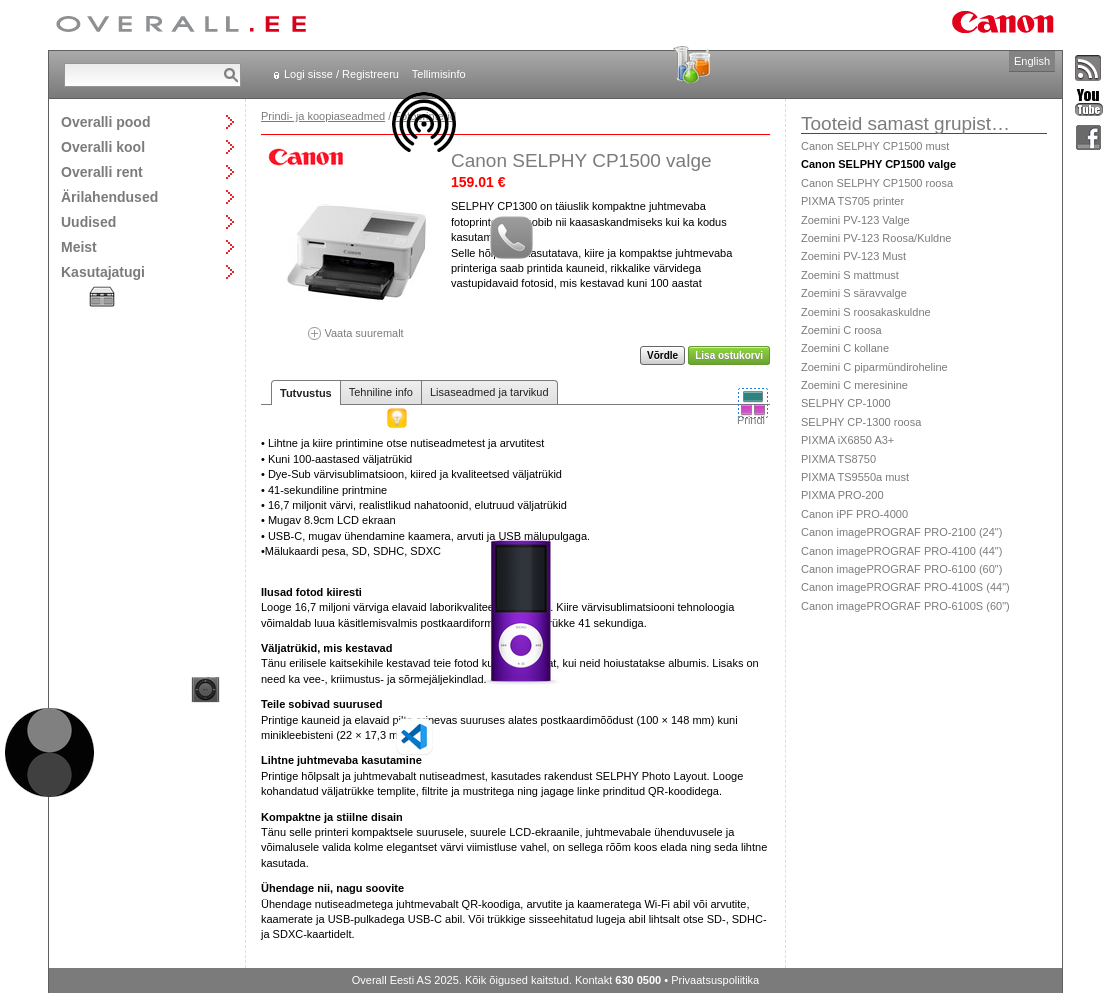  I want to click on iPod nano device in purple, so click(520, 613).